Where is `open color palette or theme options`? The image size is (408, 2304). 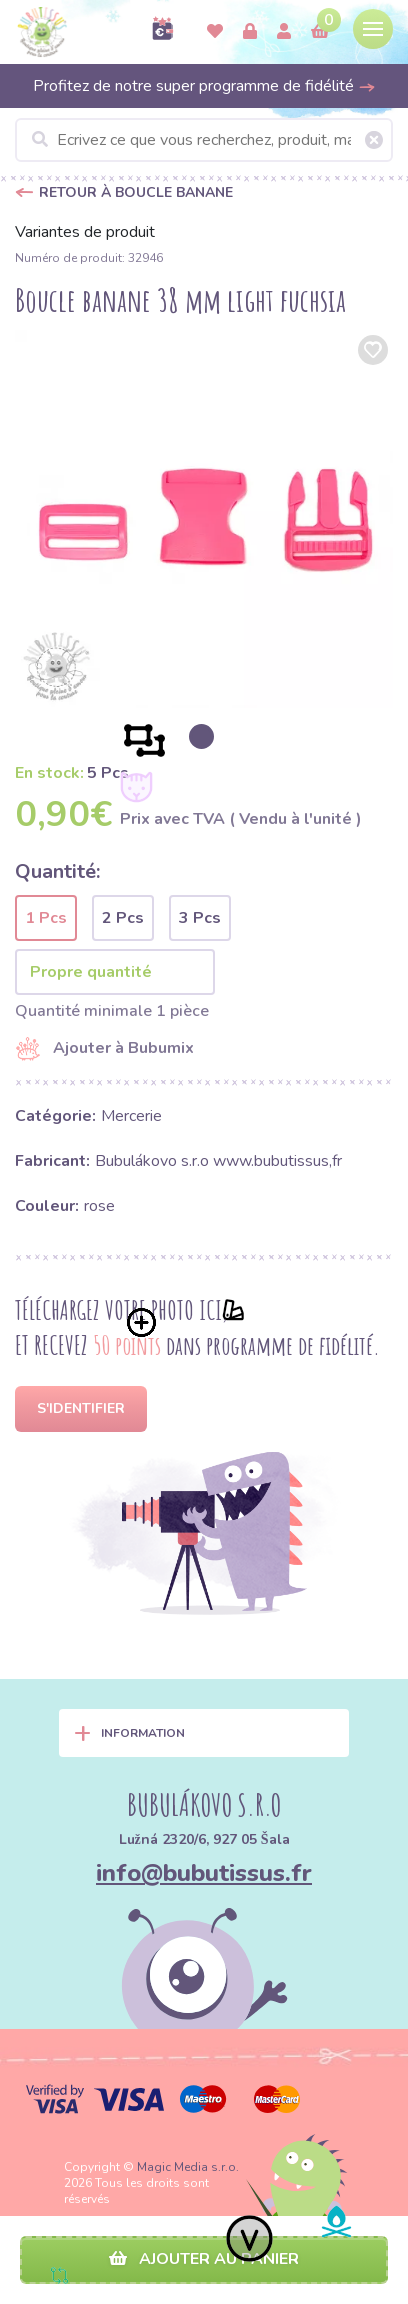 open color palette or theme options is located at coordinates (232, 1310).